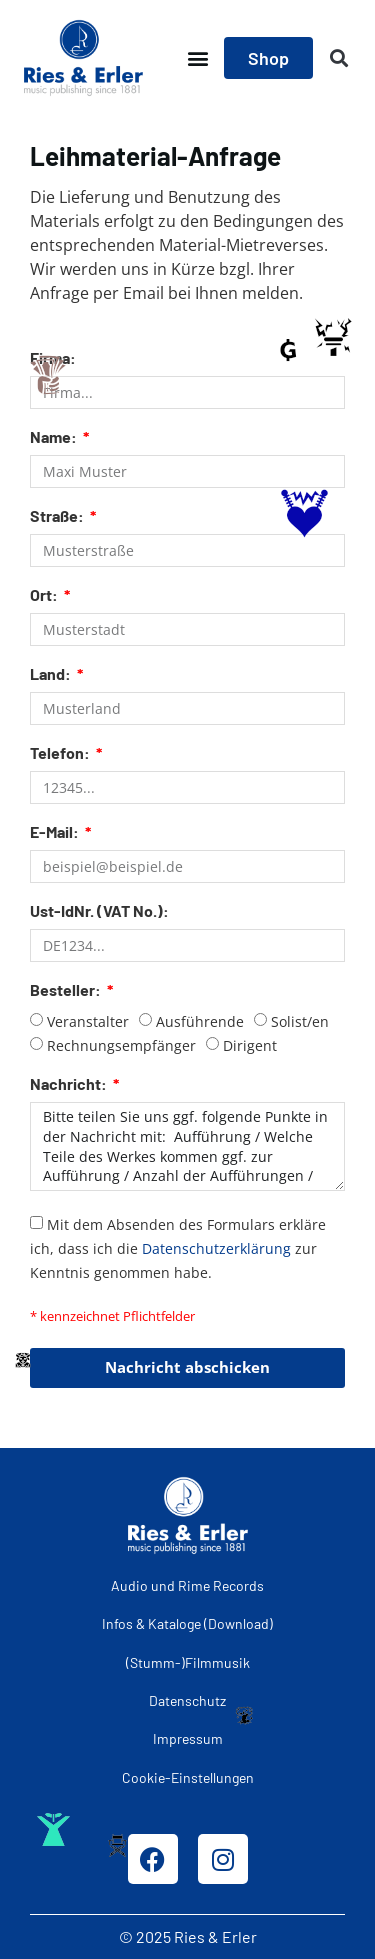  Describe the element at coordinates (288, 350) in the screenshot. I see `view your current credits balance` at that location.